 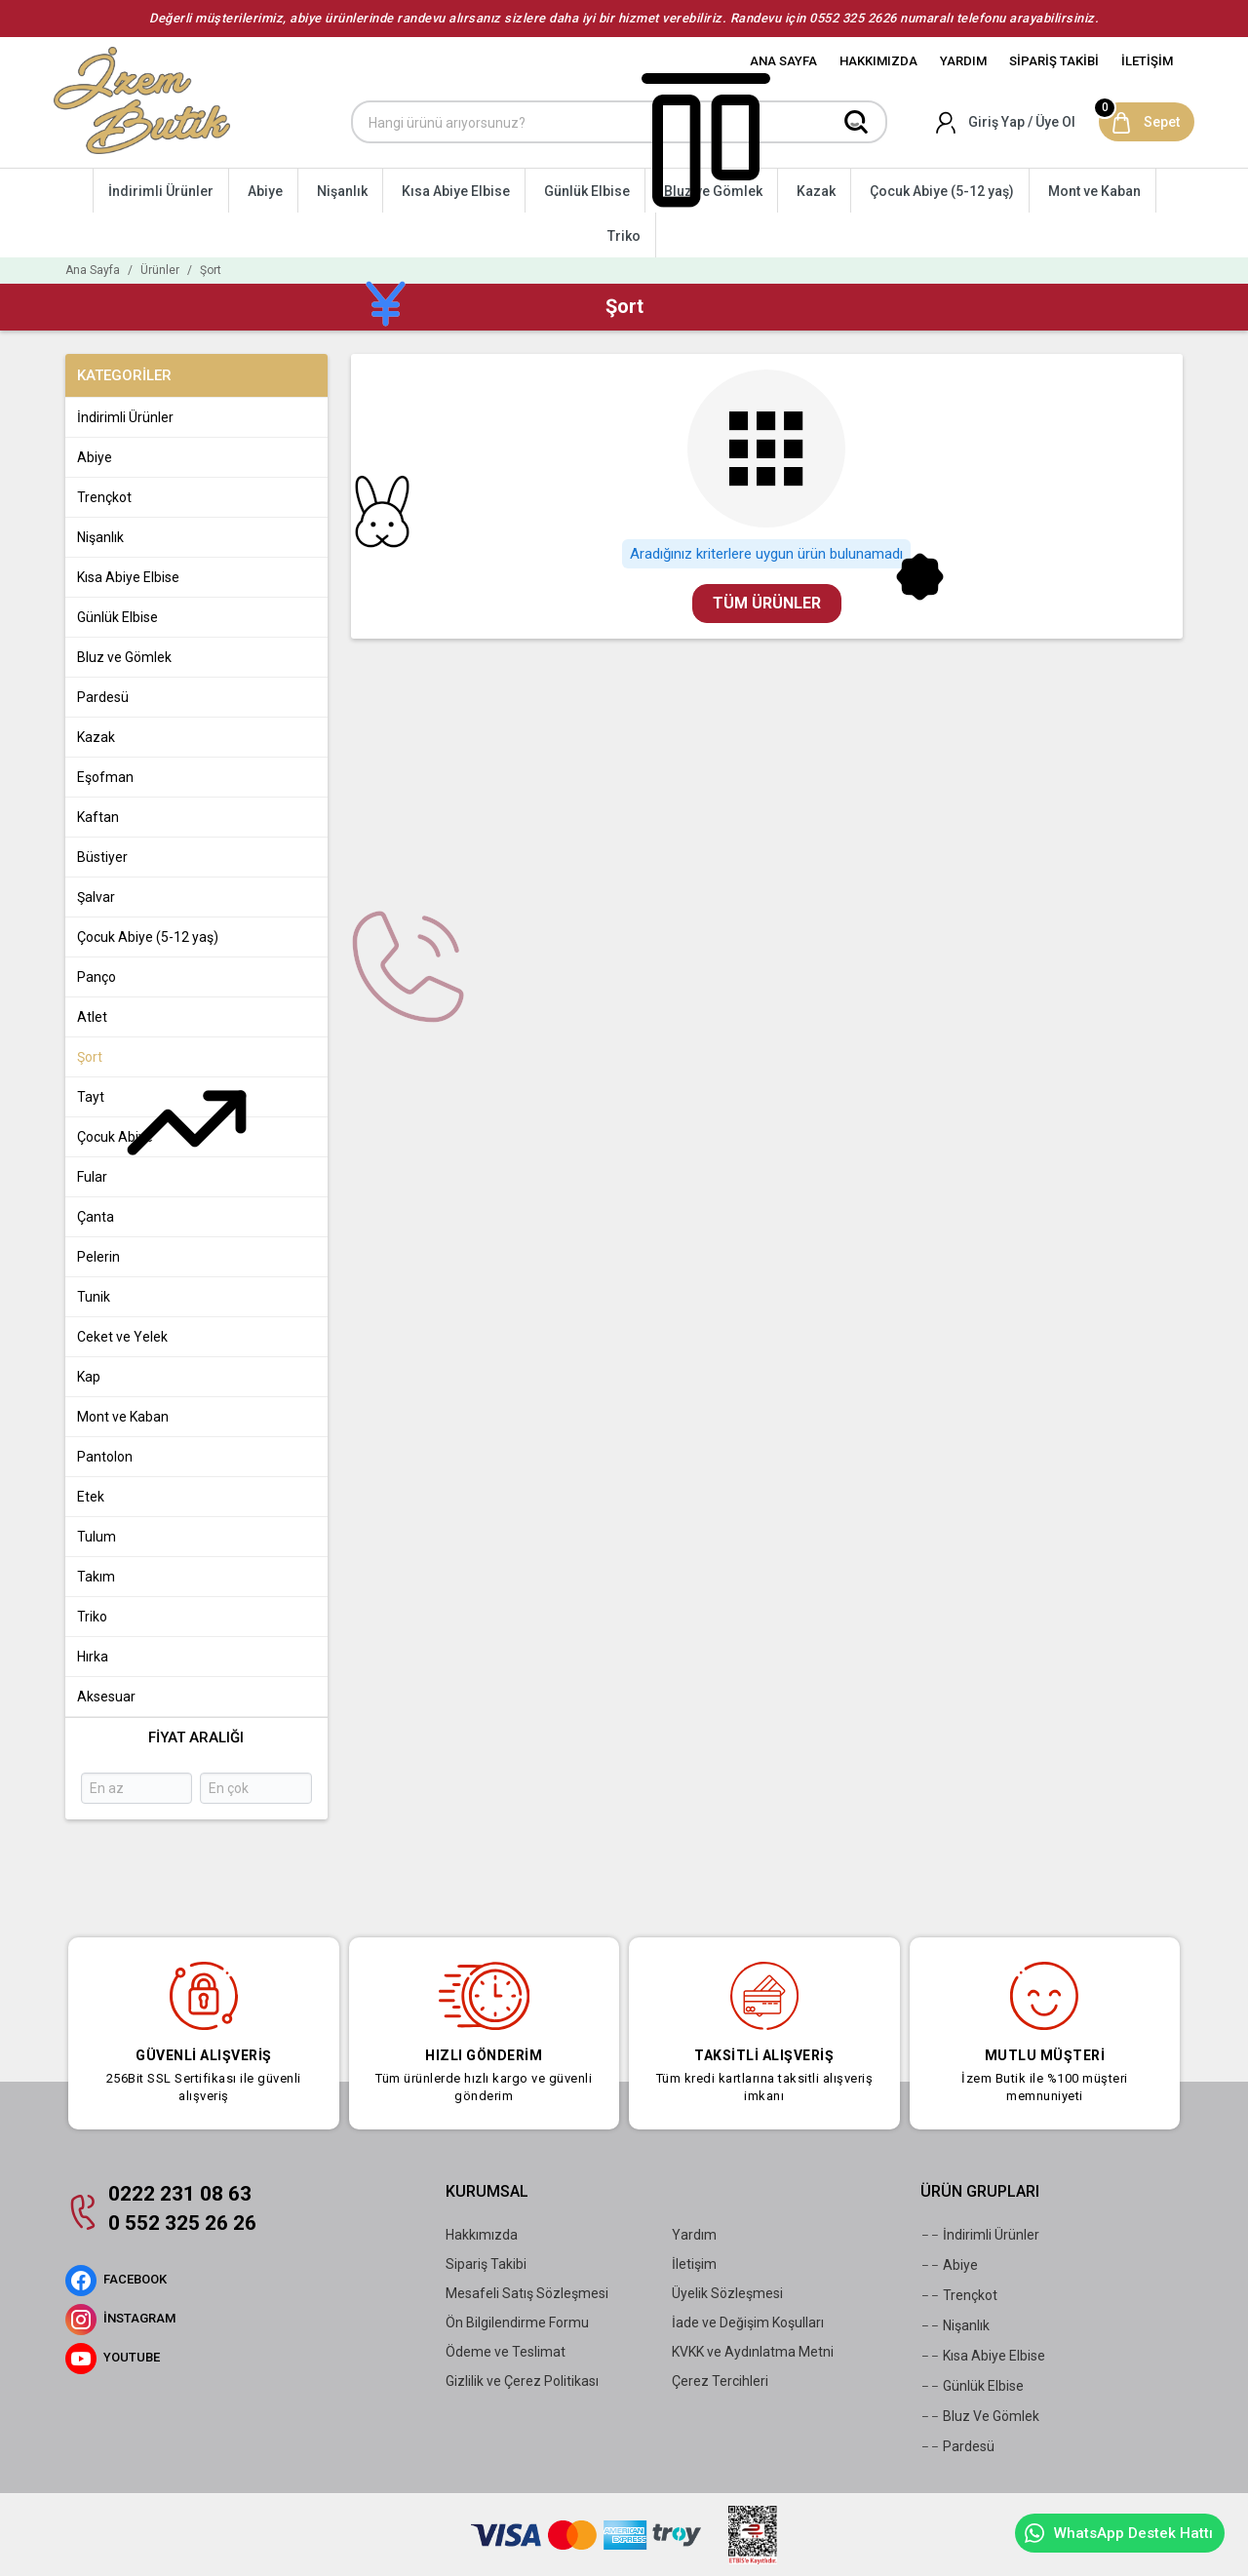 What do you see at coordinates (186, 1122) in the screenshot?
I see `view trending or popular content` at bounding box center [186, 1122].